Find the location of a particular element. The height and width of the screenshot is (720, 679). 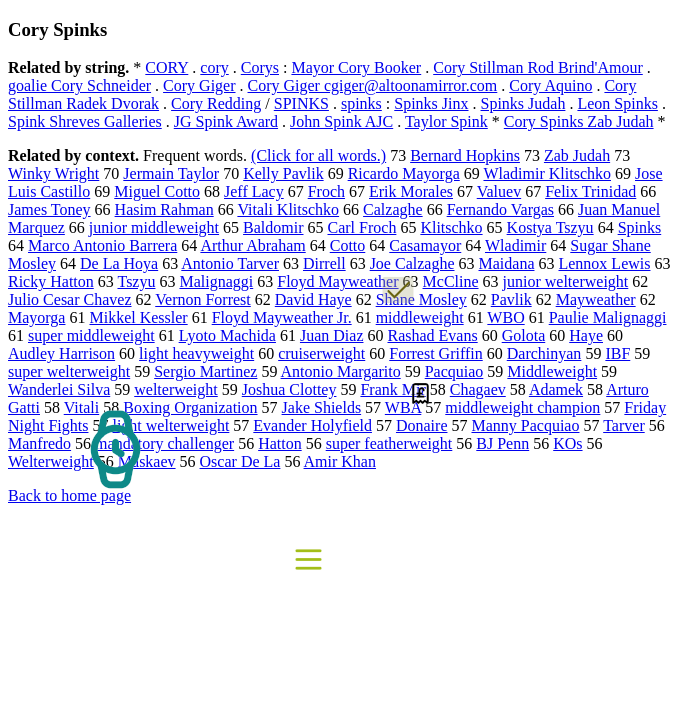

confirm or submit an action is located at coordinates (398, 290).